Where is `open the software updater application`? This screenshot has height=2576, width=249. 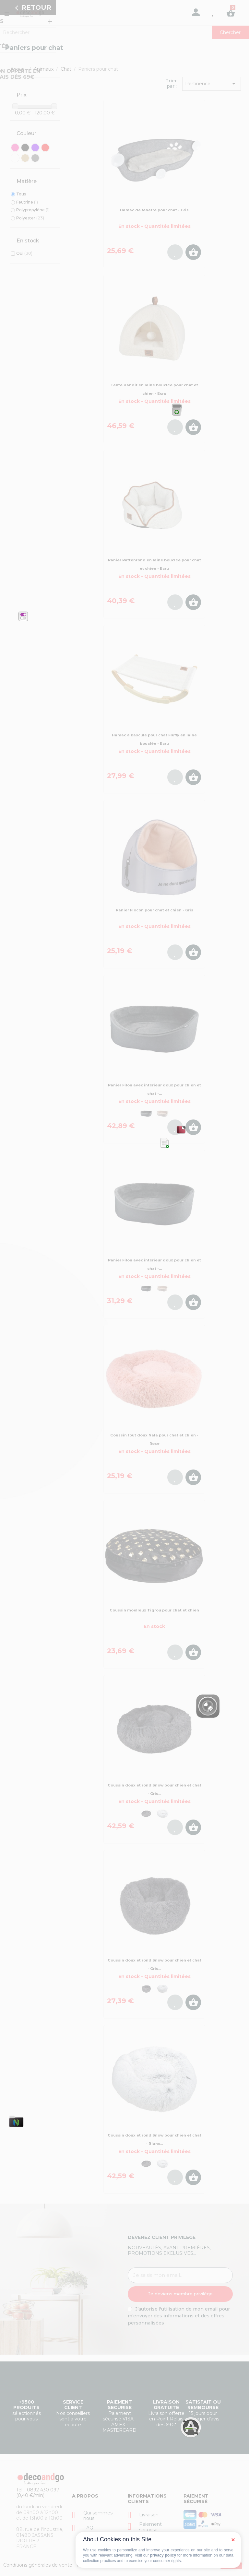
open the software updater application is located at coordinates (191, 2427).